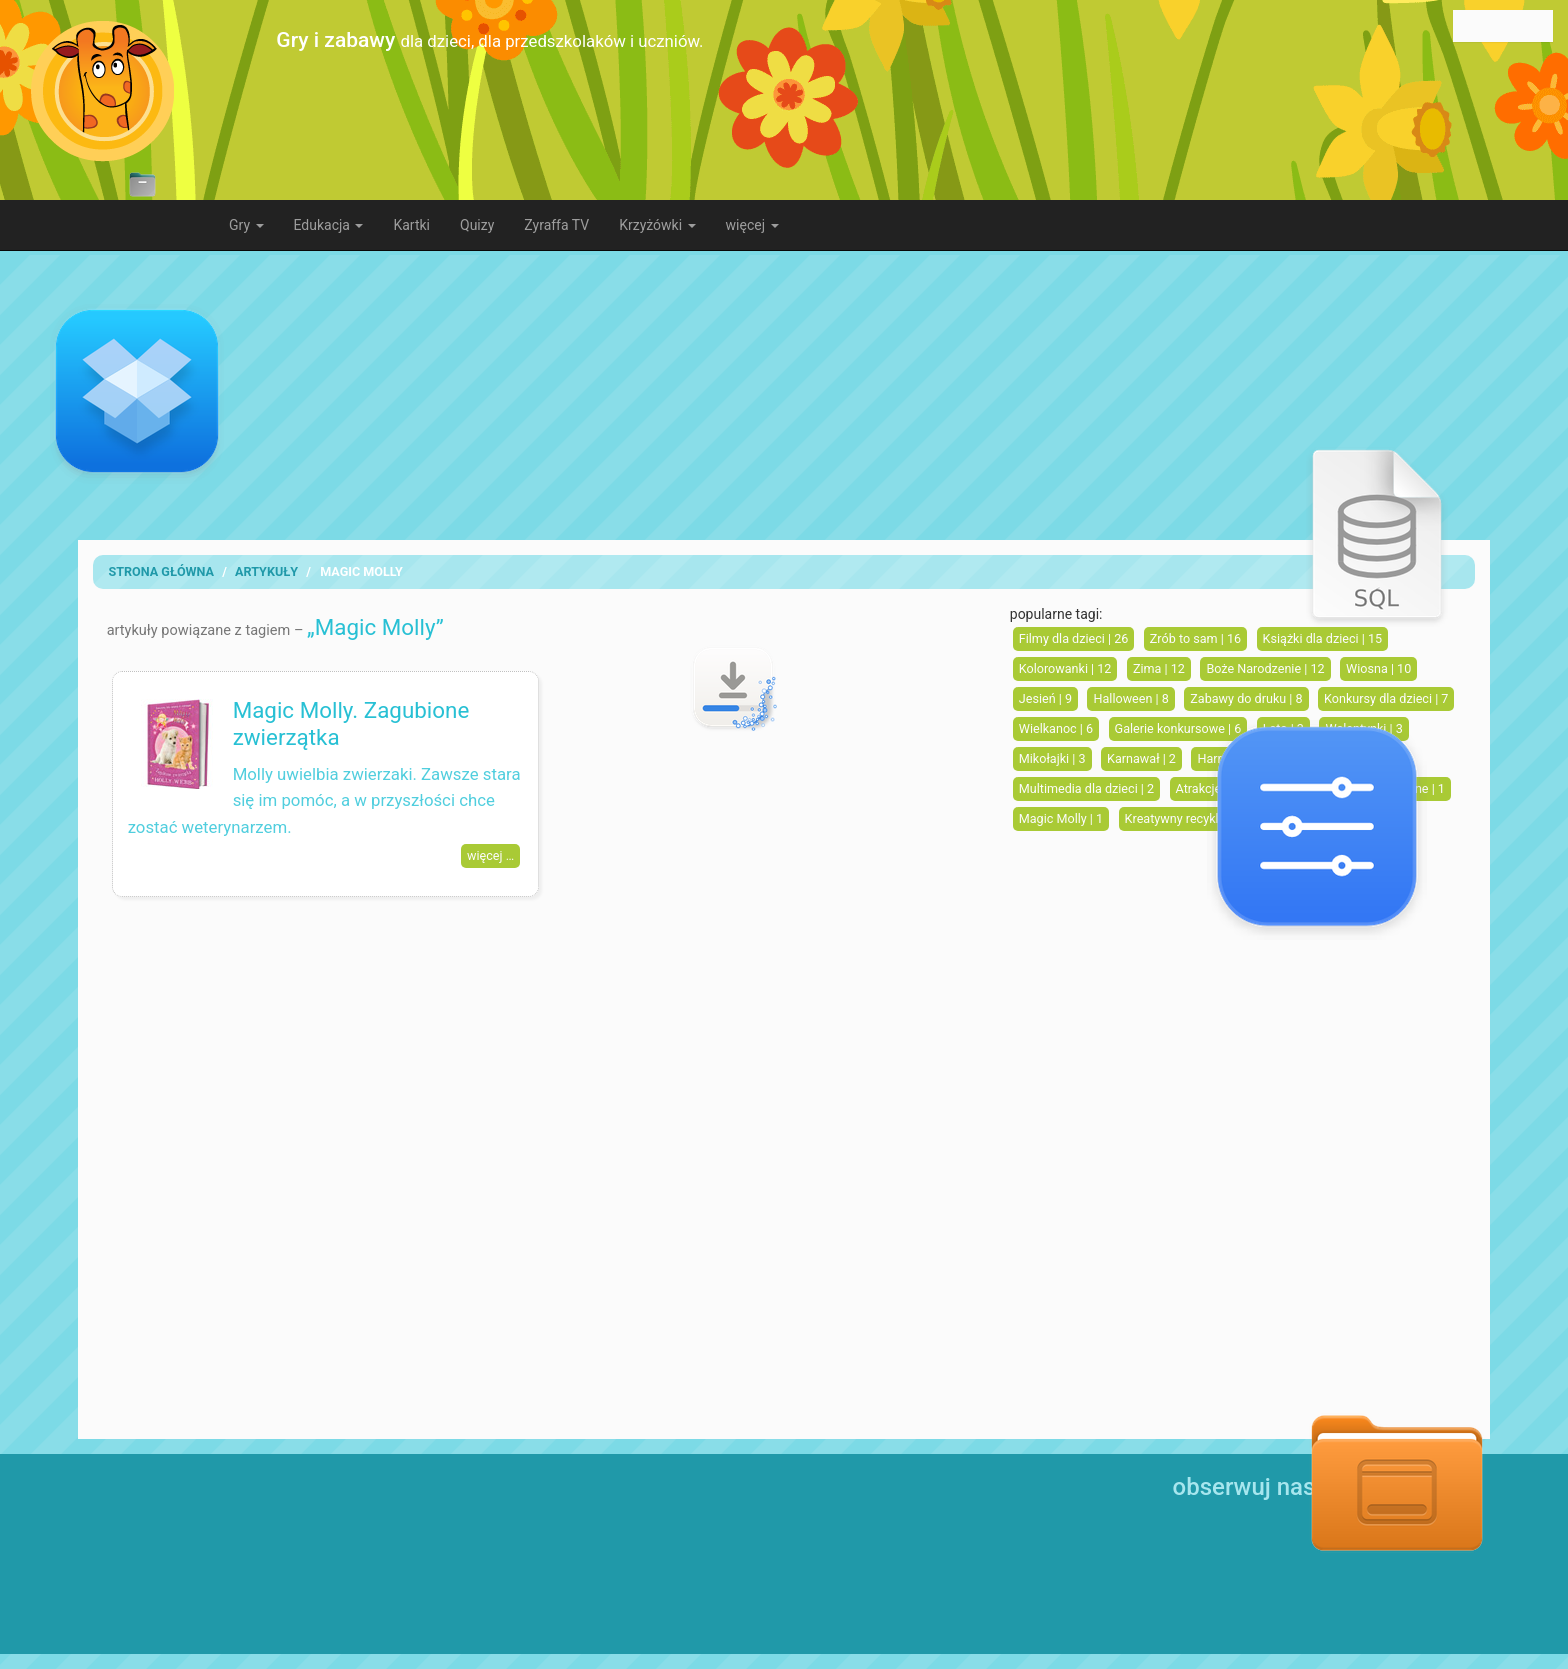 This screenshot has height=1669, width=1568. Describe the element at coordinates (1317, 830) in the screenshot. I see `open desktop display settings` at that location.